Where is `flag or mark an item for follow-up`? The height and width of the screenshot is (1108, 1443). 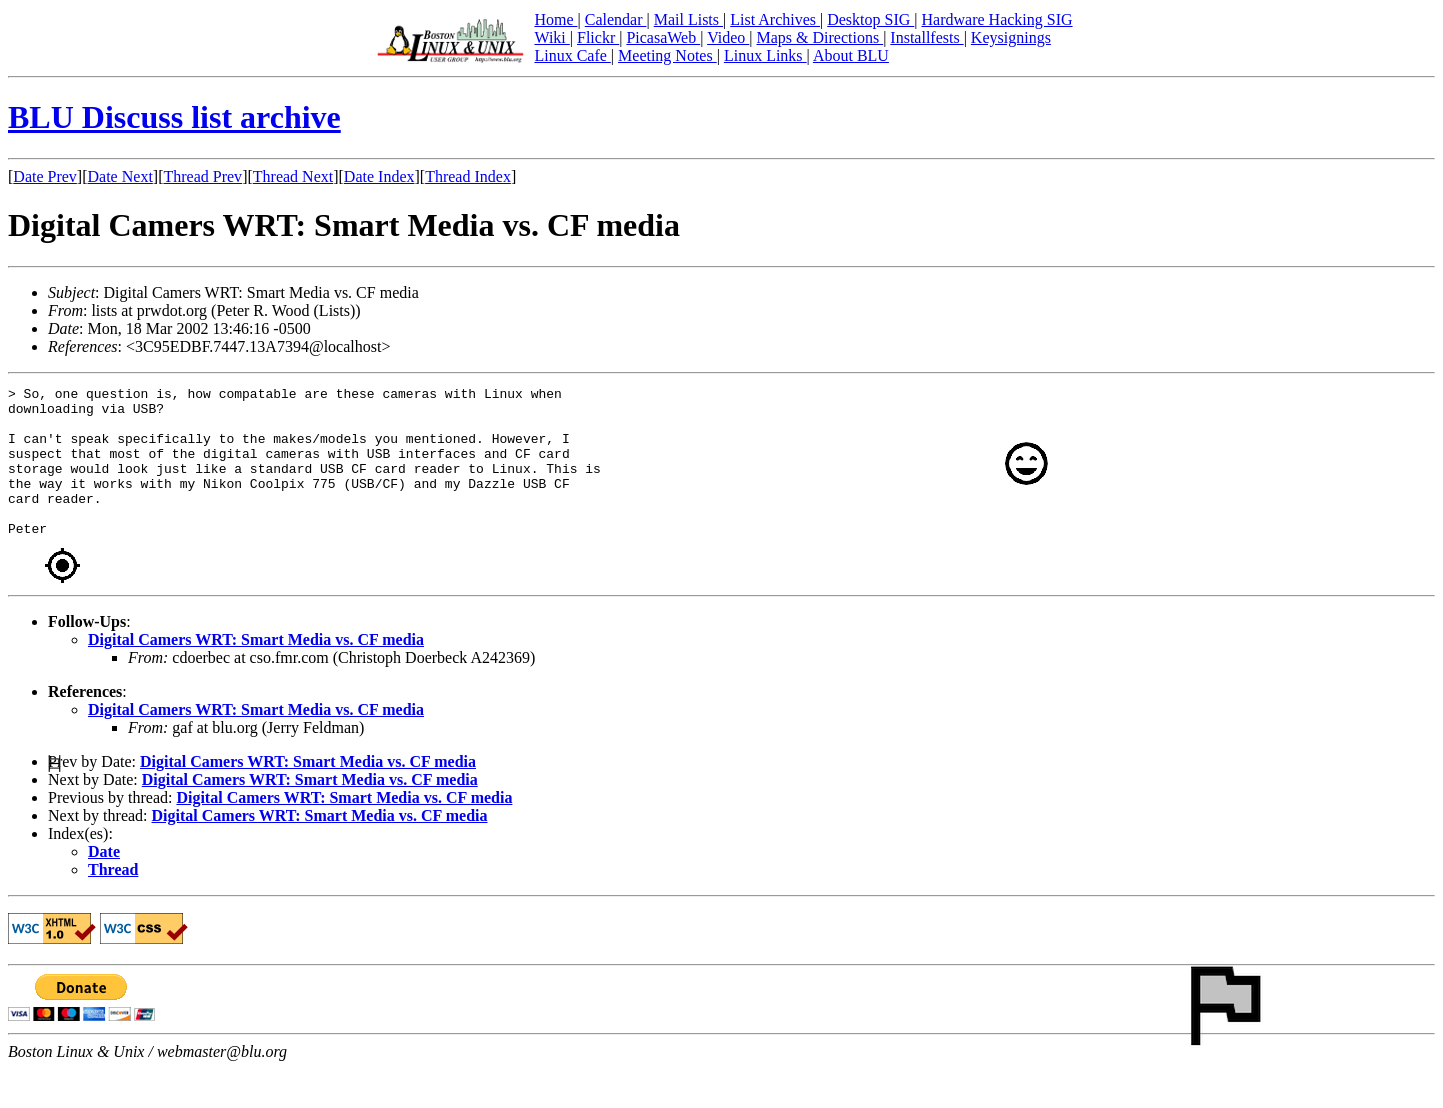
flag or mark an item for follow-up is located at coordinates (1223, 1003).